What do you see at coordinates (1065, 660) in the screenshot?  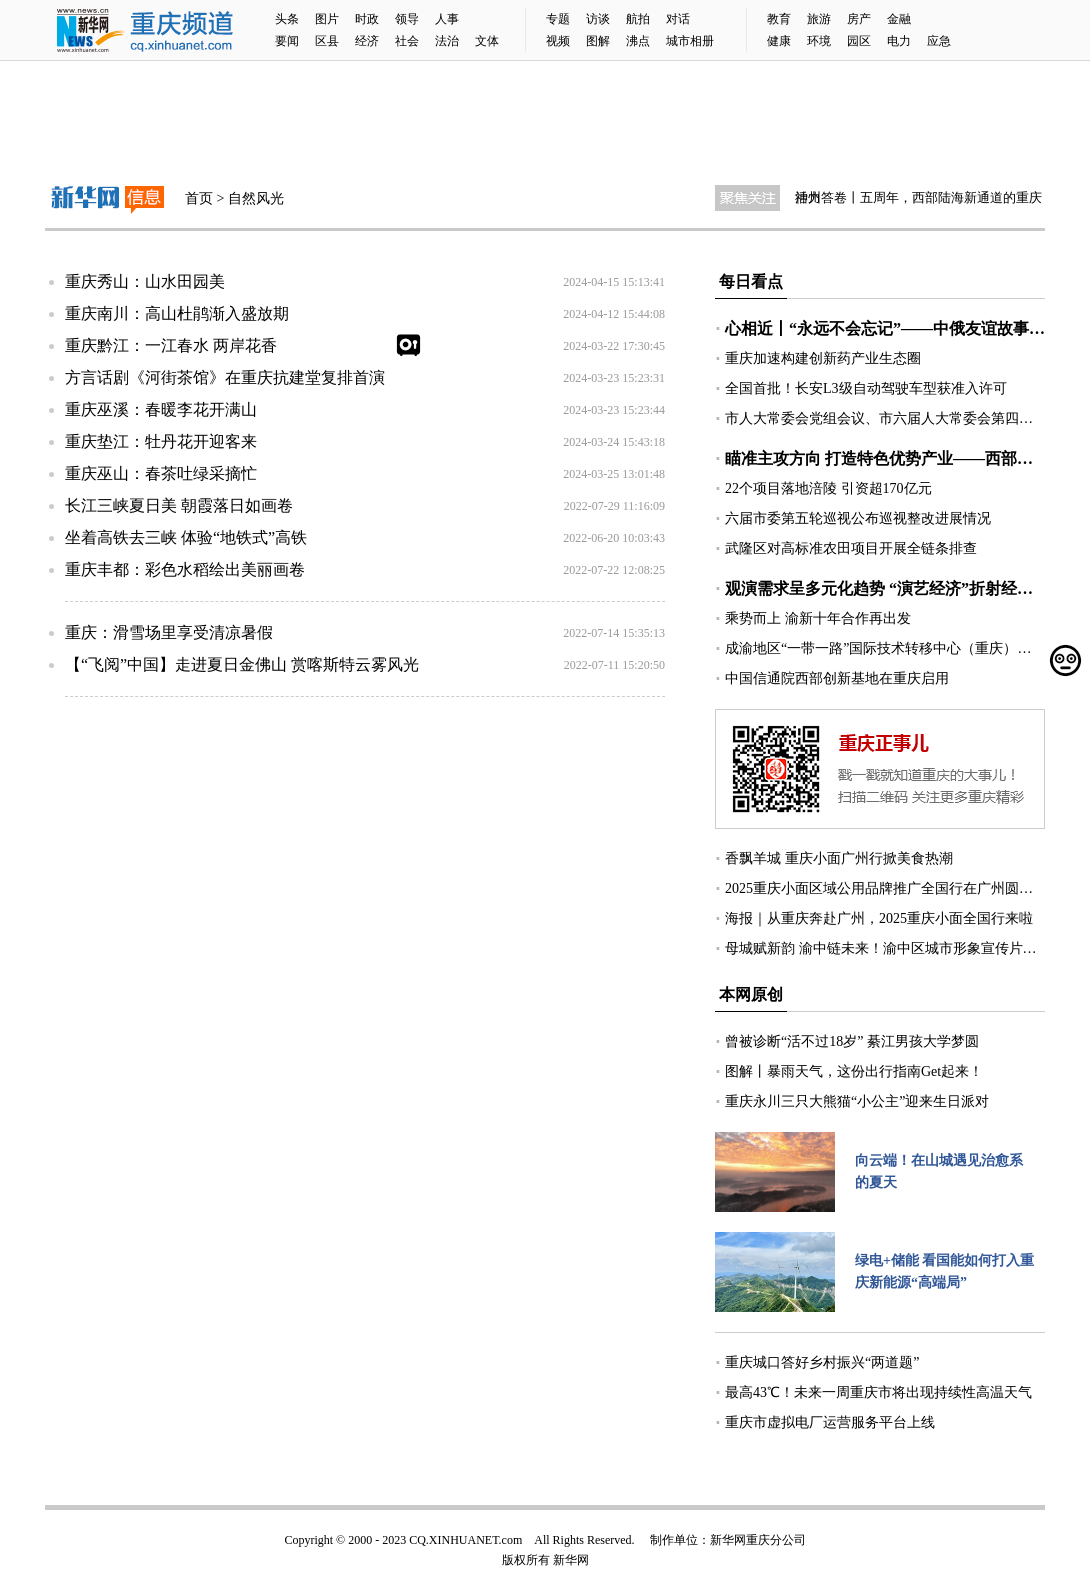 I see `flushed or surprised emoji reaction` at bounding box center [1065, 660].